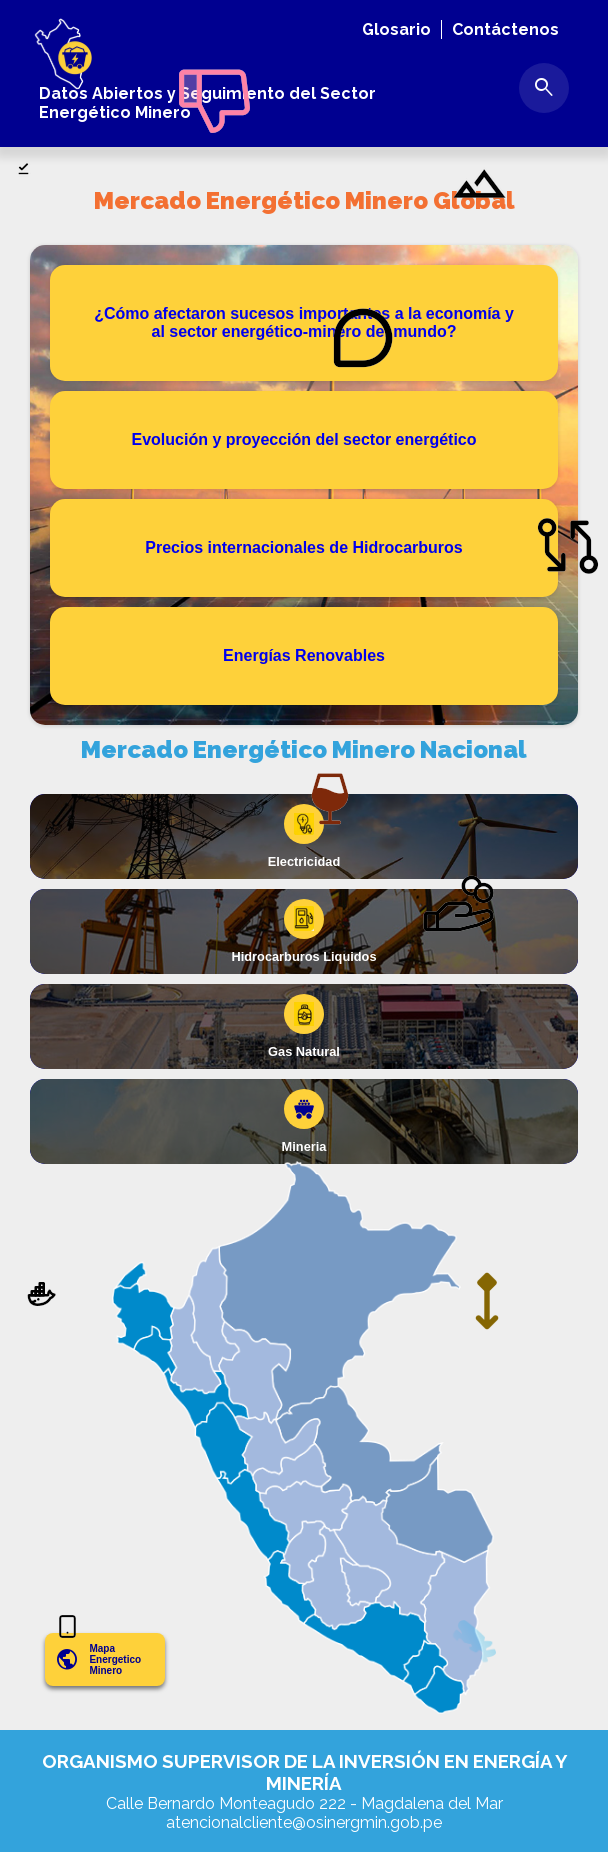 This screenshot has height=1852, width=608. What do you see at coordinates (461, 906) in the screenshot?
I see `make a payment or donation` at bounding box center [461, 906].